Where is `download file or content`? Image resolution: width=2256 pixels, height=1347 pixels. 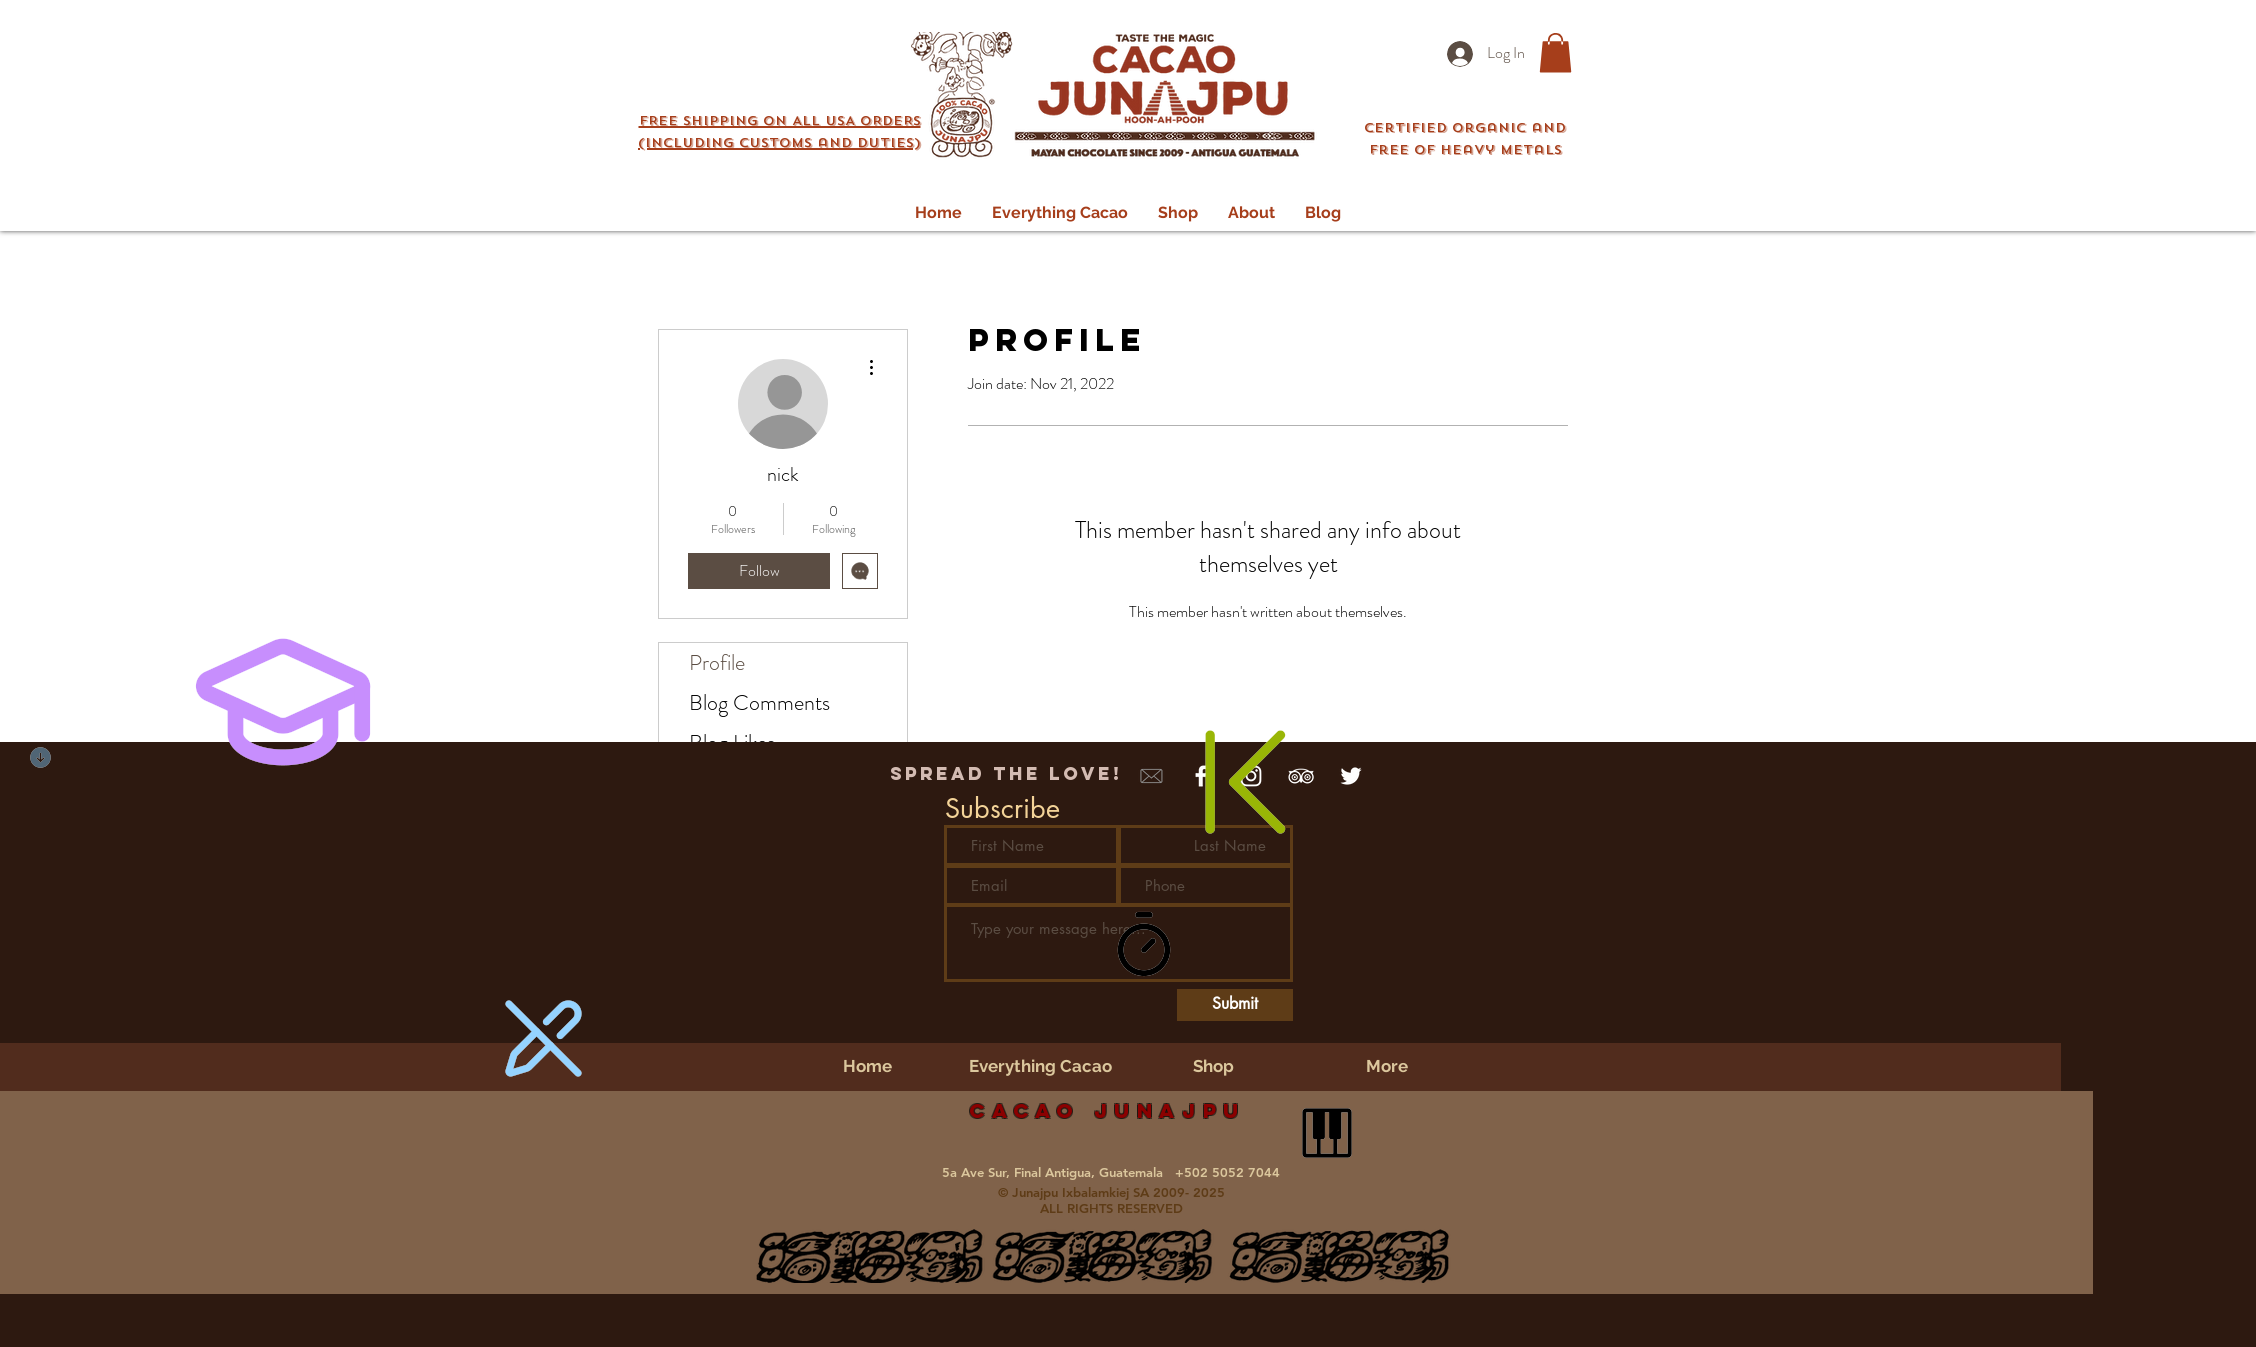
download file or content is located at coordinates (40, 757).